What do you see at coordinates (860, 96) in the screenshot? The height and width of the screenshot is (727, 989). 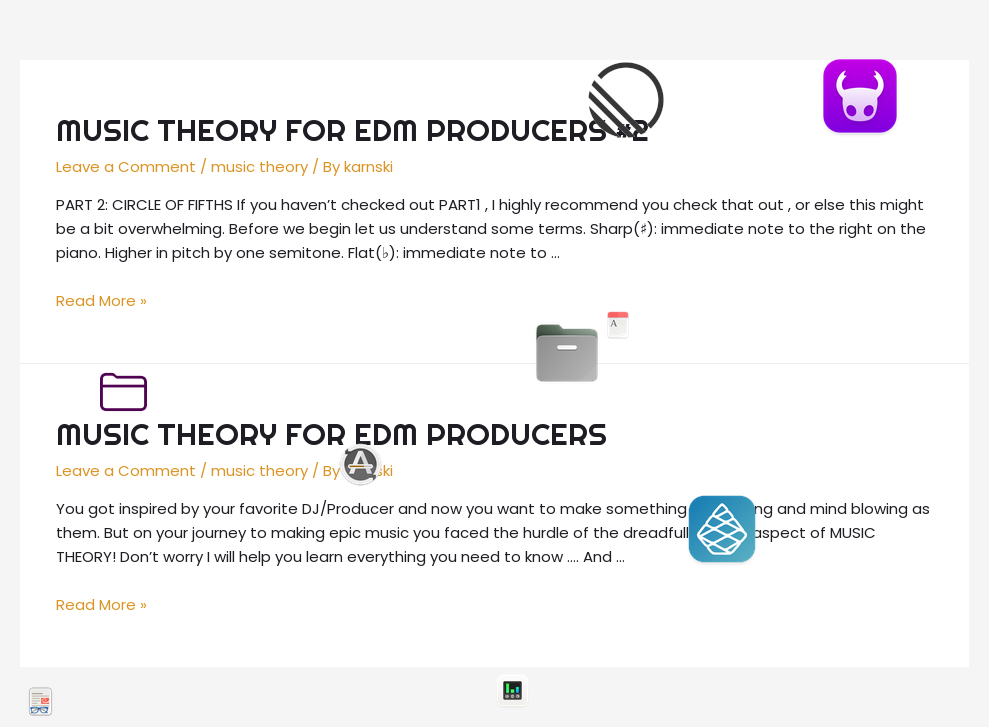 I see `launch hollow knight game` at bounding box center [860, 96].